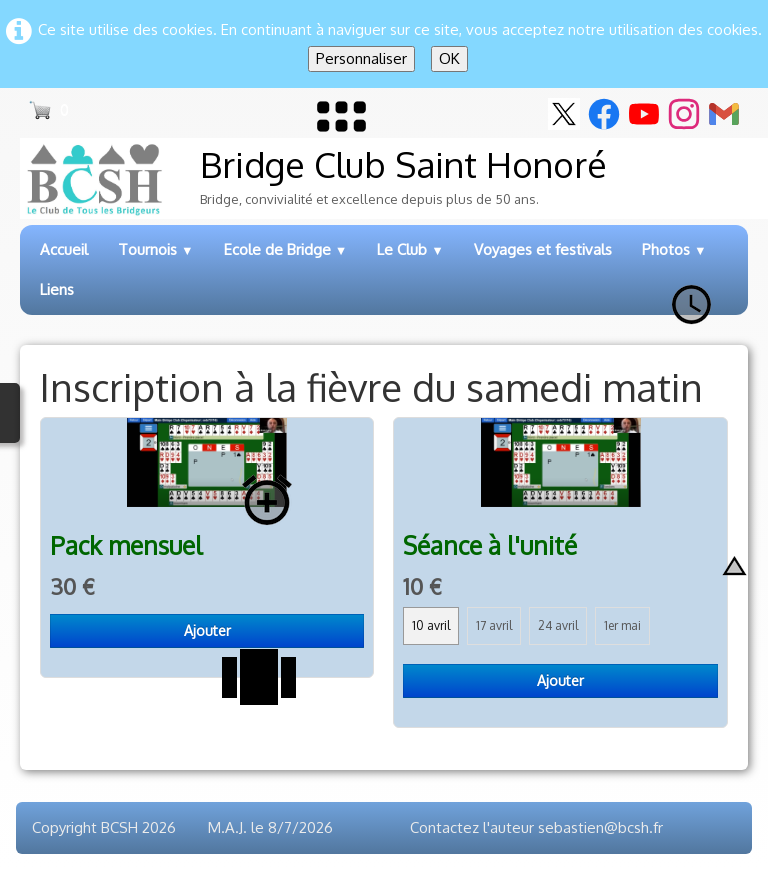 The height and width of the screenshot is (870, 768). Describe the element at coordinates (267, 500) in the screenshot. I see `add a new alarm` at that location.